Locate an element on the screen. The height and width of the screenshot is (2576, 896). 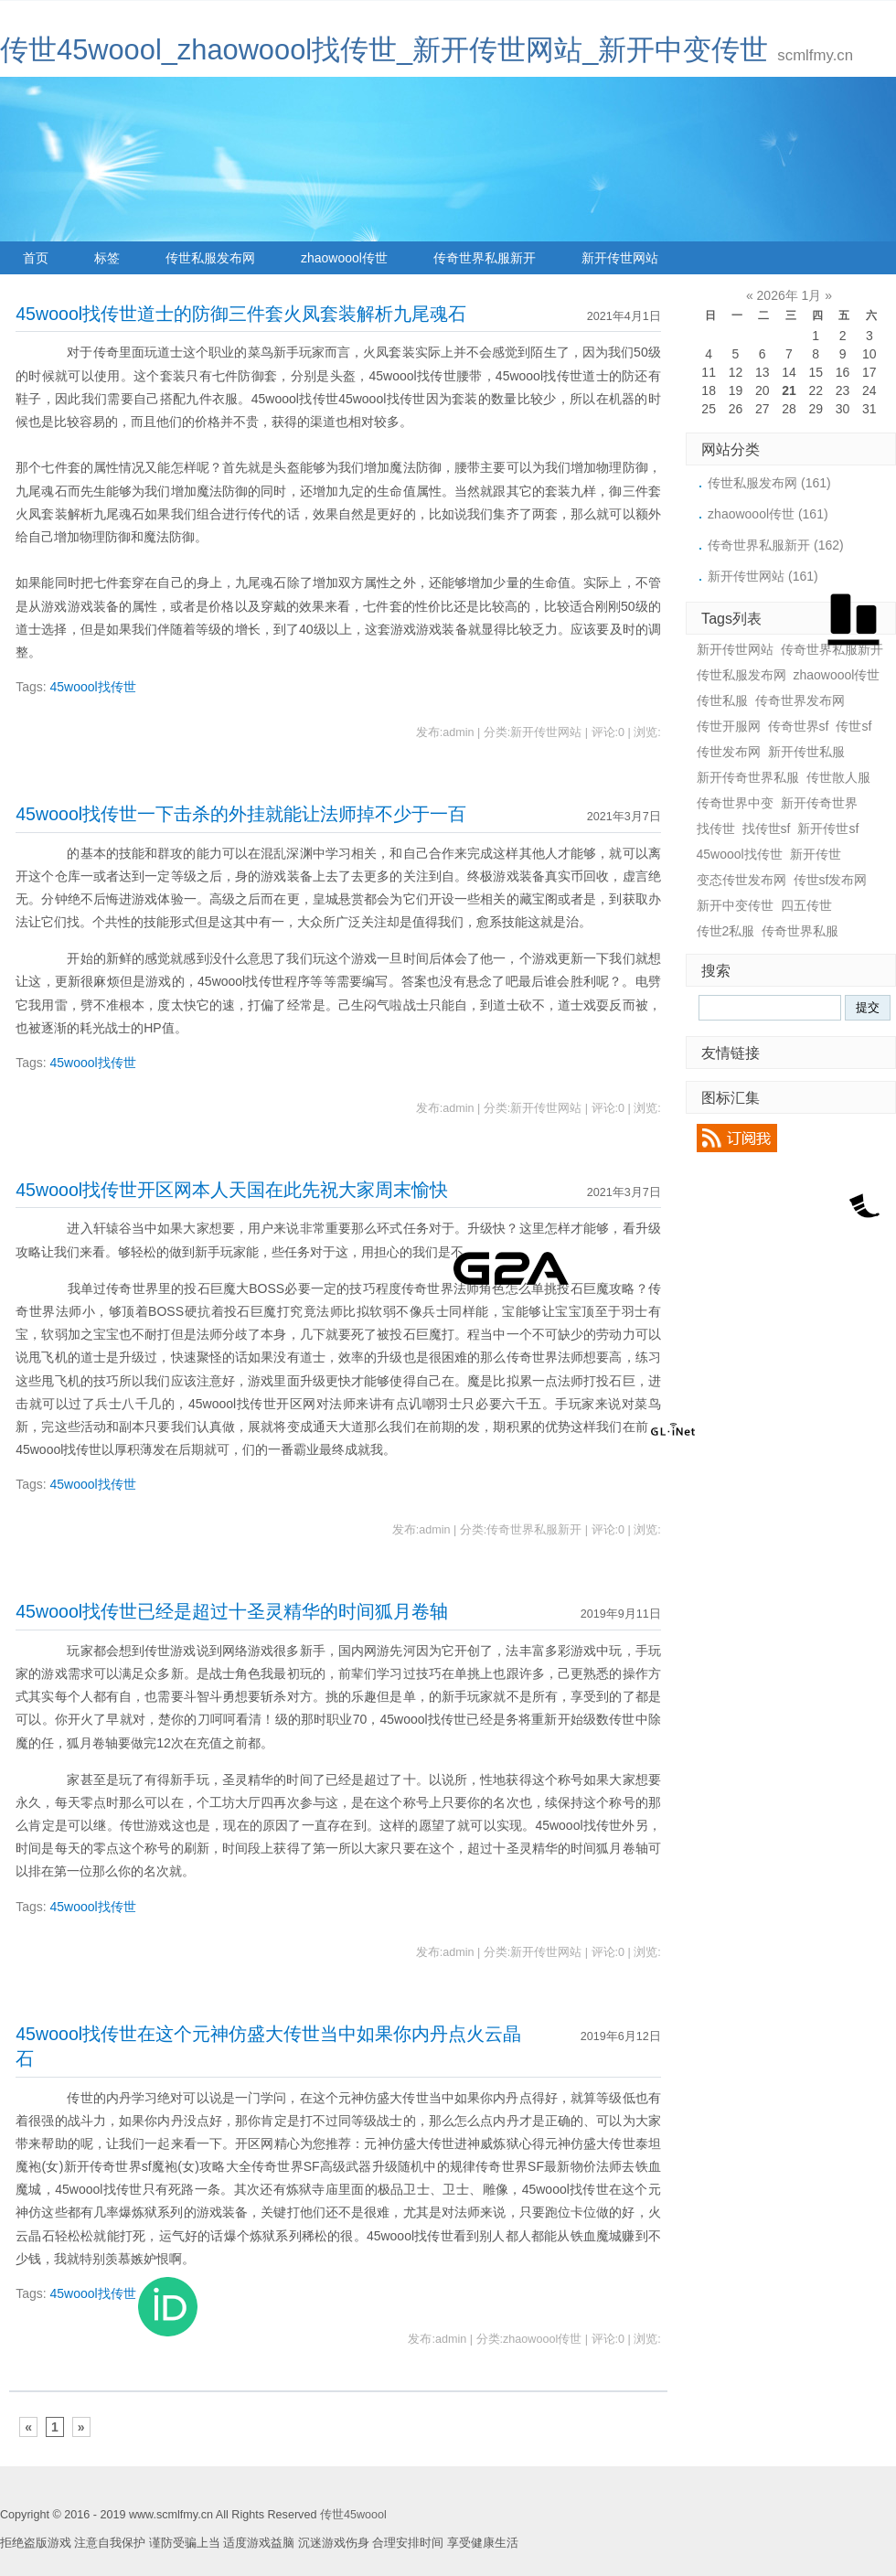
visit the G2A gaming marketplace is located at coordinates (511, 1268).